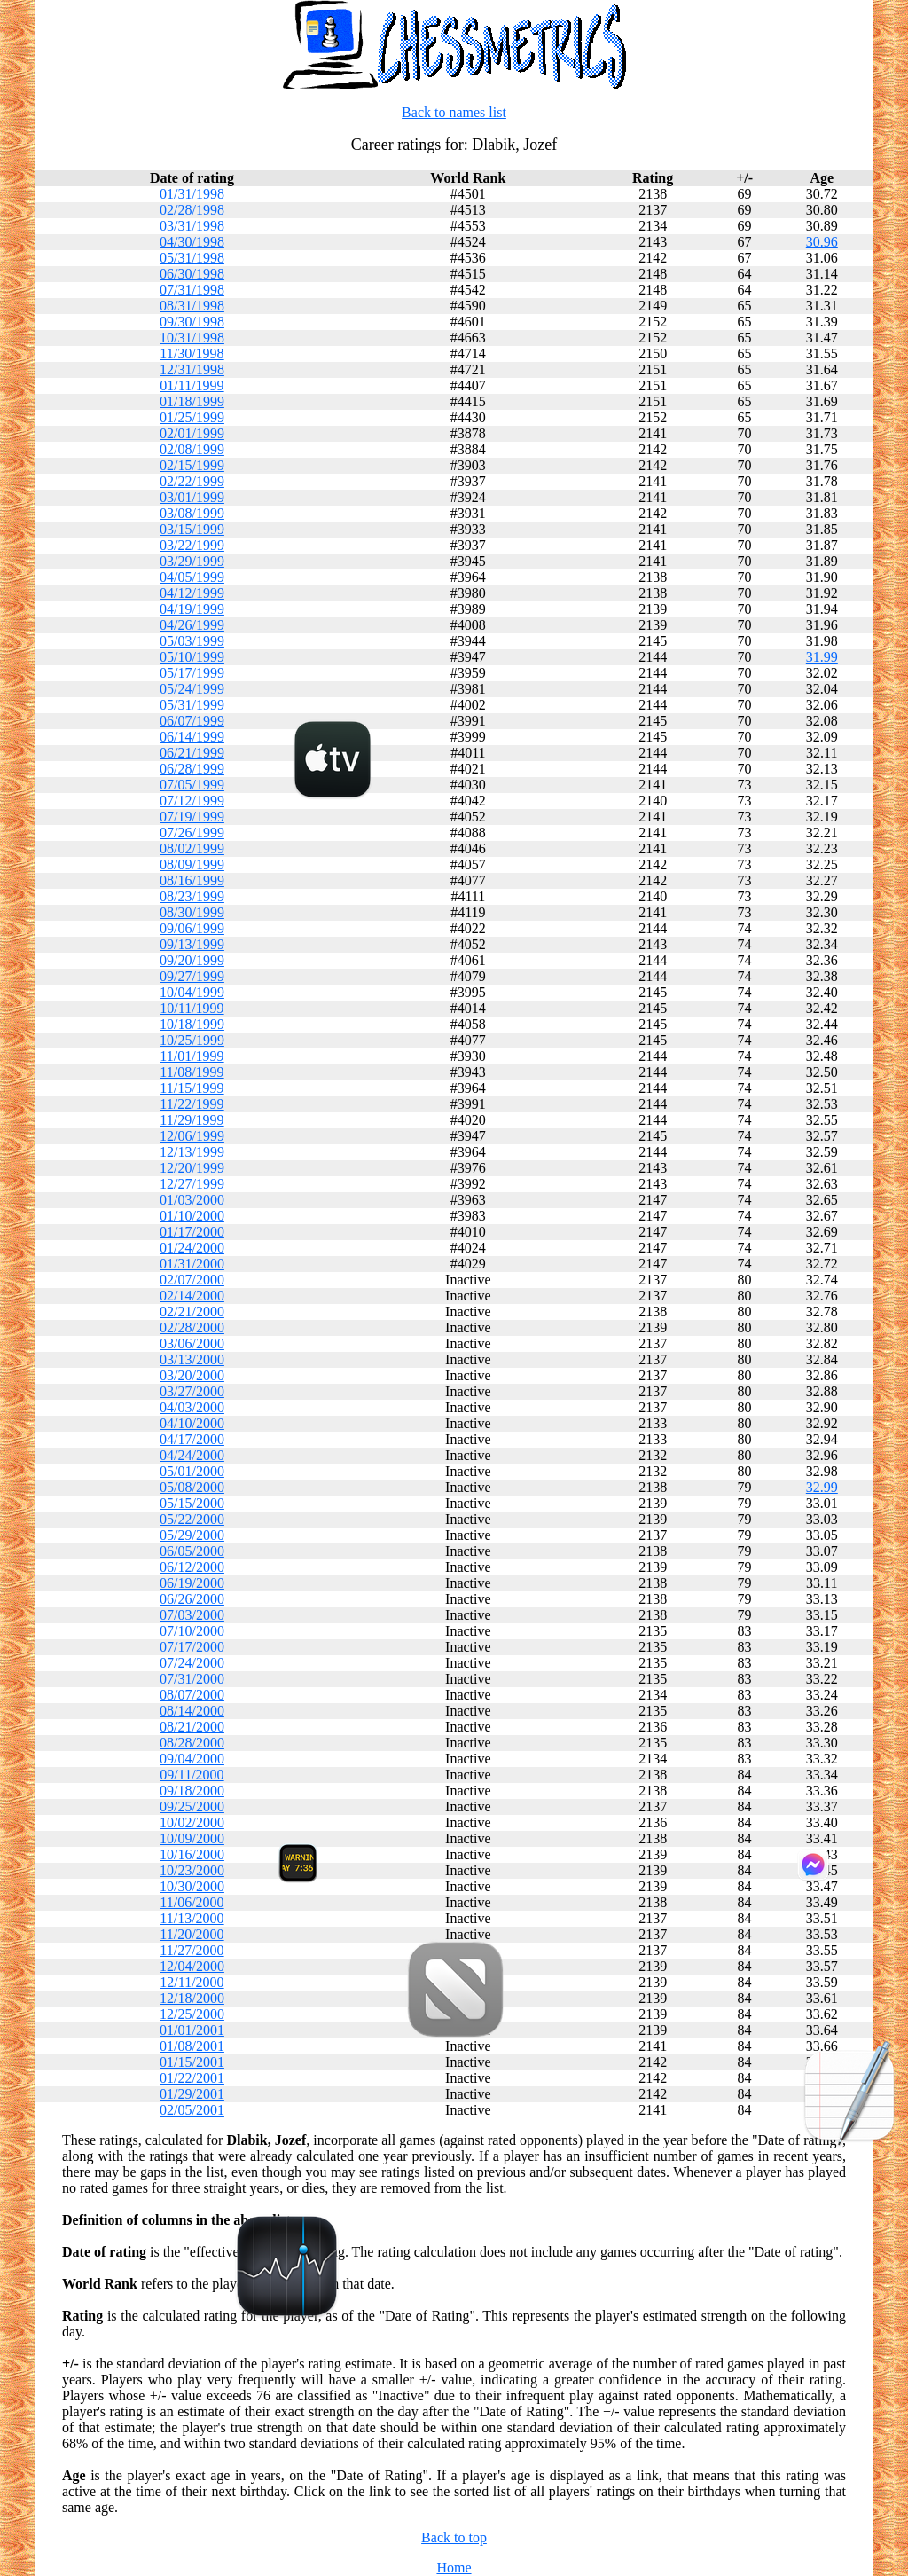  Describe the element at coordinates (312, 27) in the screenshot. I see `open the notes application` at that location.